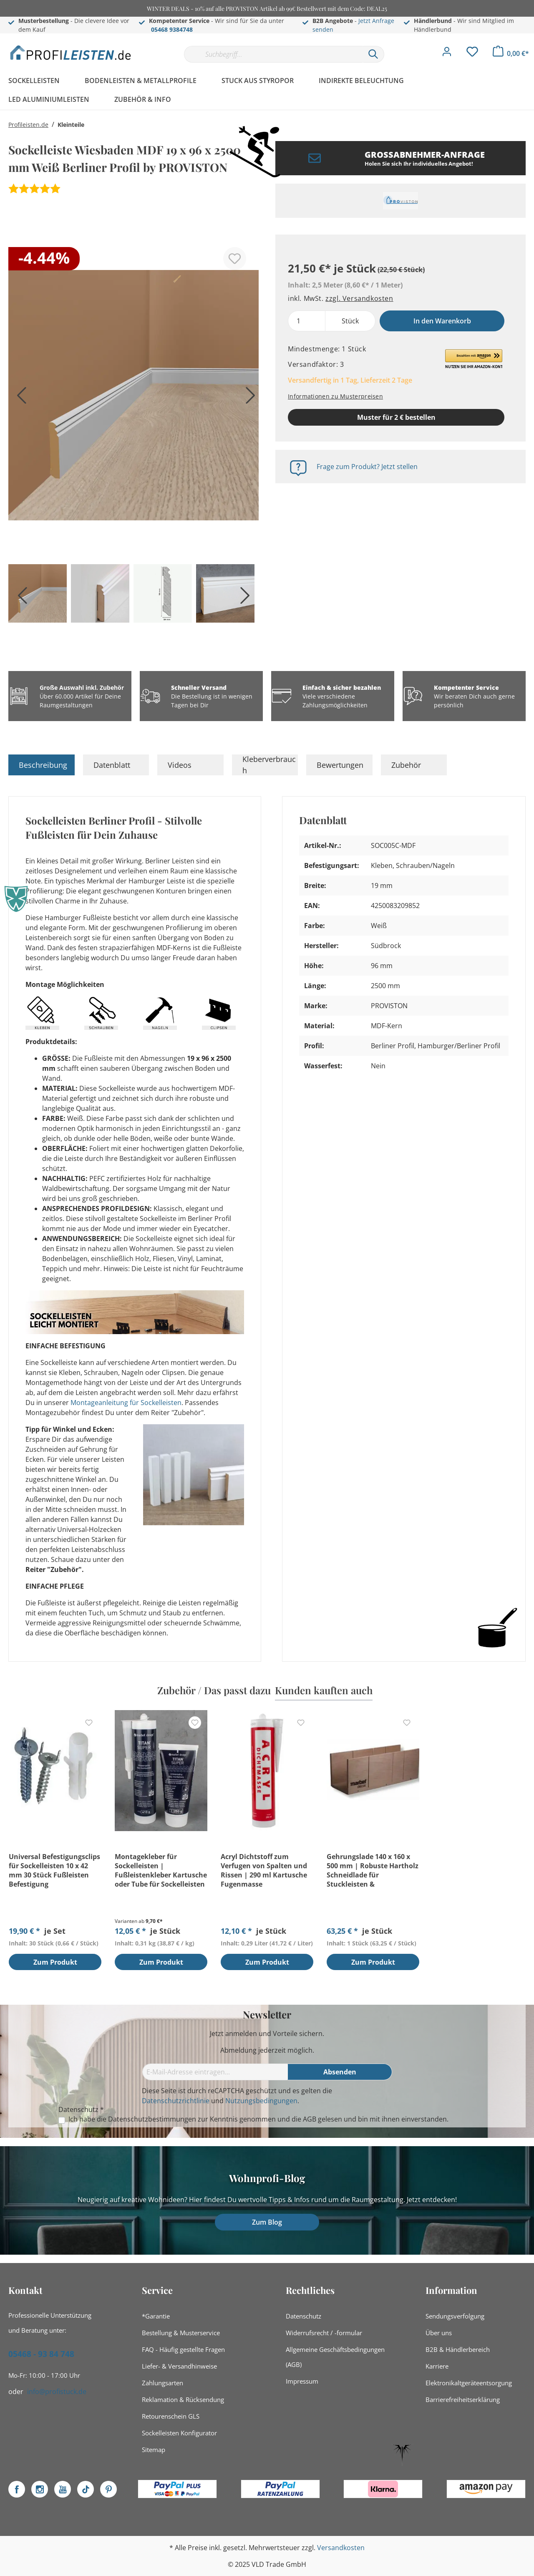  What do you see at coordinates (402, 2455) in the screenshot?
I see `select evil or dark faction in character creation` at bounding box center [402, 2455].